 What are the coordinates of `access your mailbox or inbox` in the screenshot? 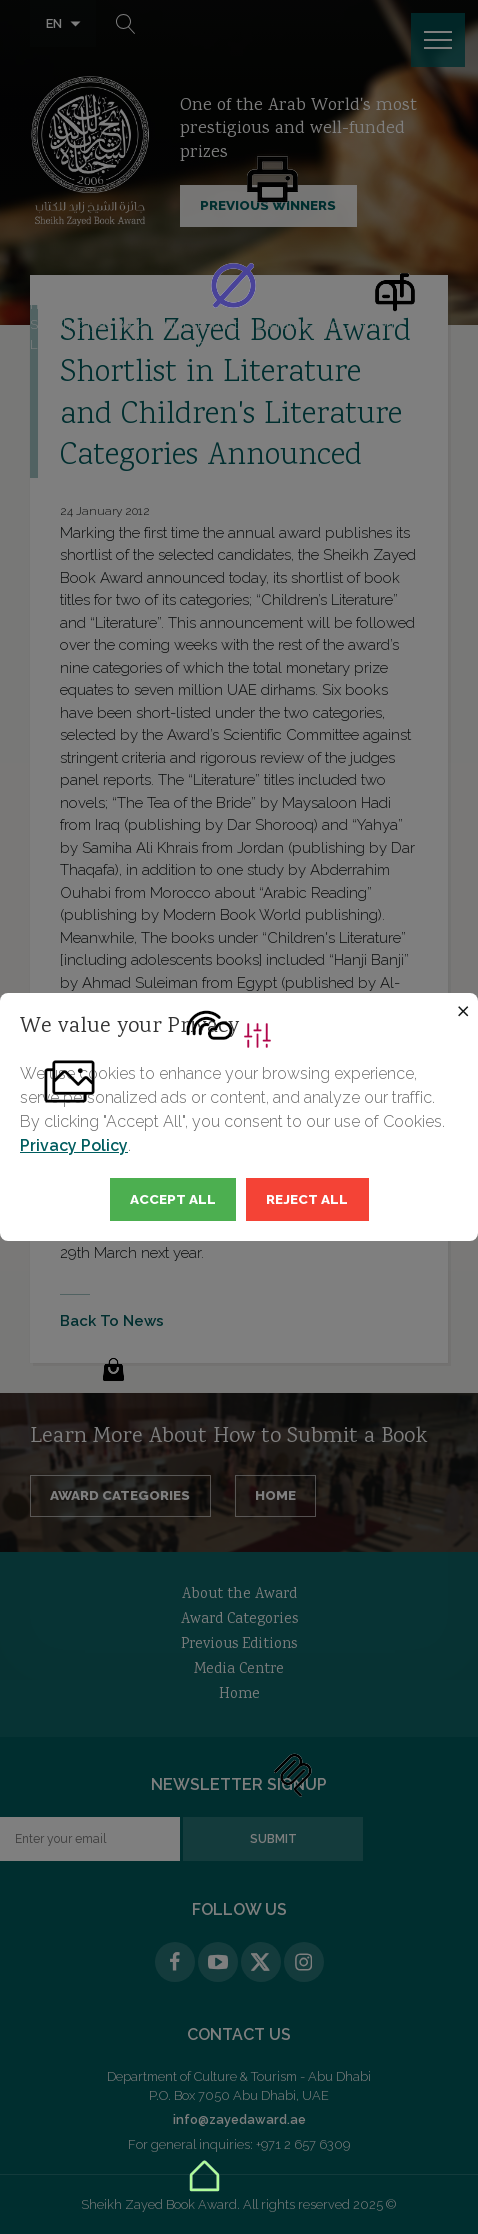 It's located at (395, 293).